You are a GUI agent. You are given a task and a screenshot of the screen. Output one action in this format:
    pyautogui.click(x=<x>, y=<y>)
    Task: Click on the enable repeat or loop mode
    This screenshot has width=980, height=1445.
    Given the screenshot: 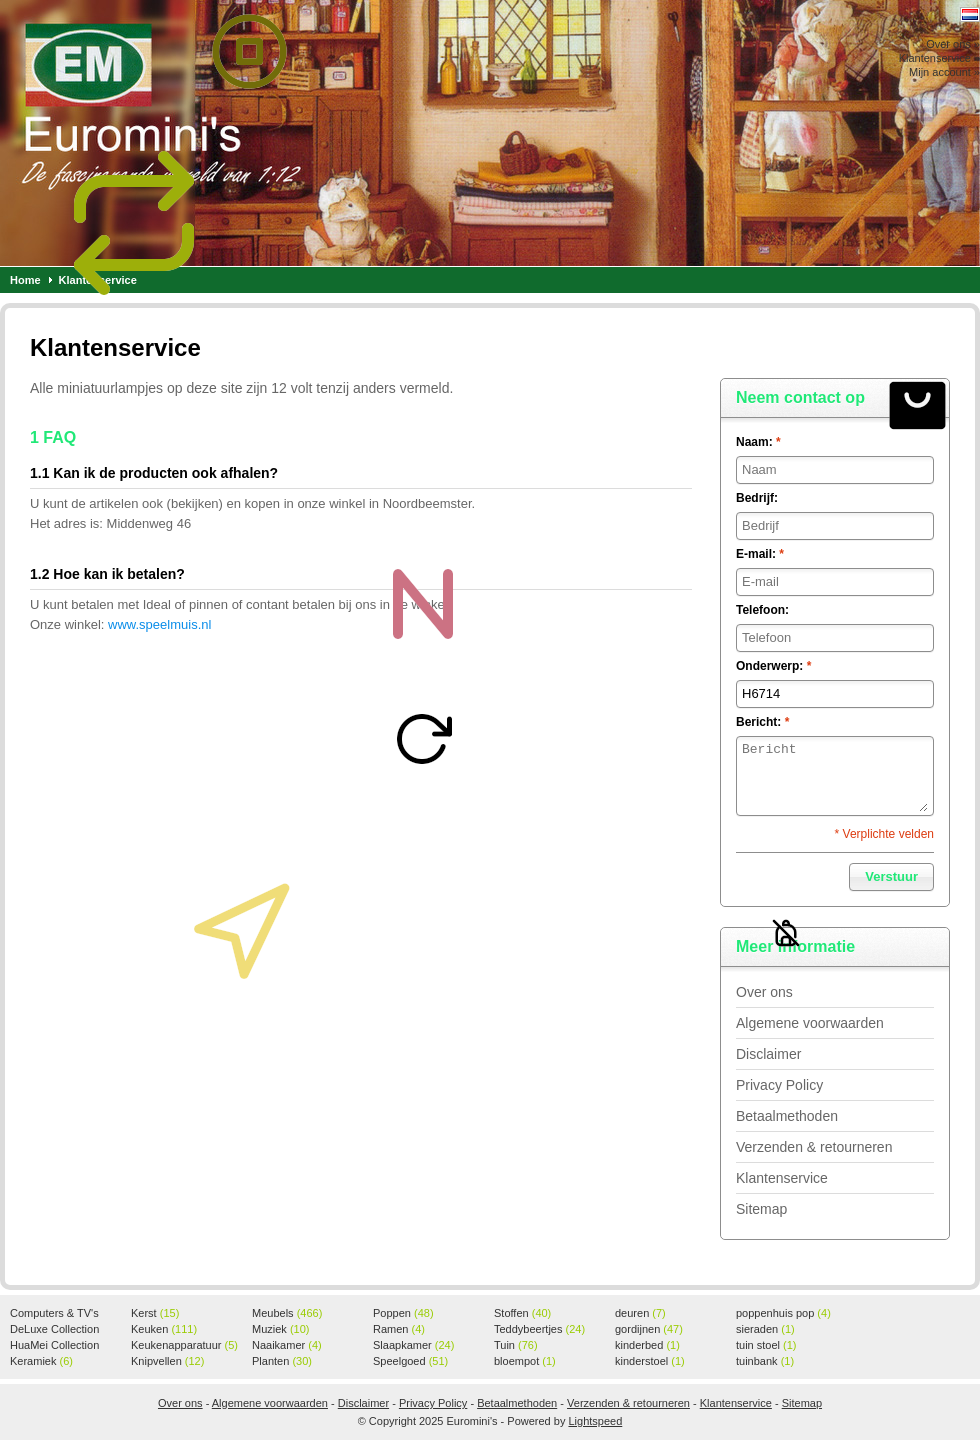 What is the action you would take?
    pyautogui.click(x=134, y=223)
    